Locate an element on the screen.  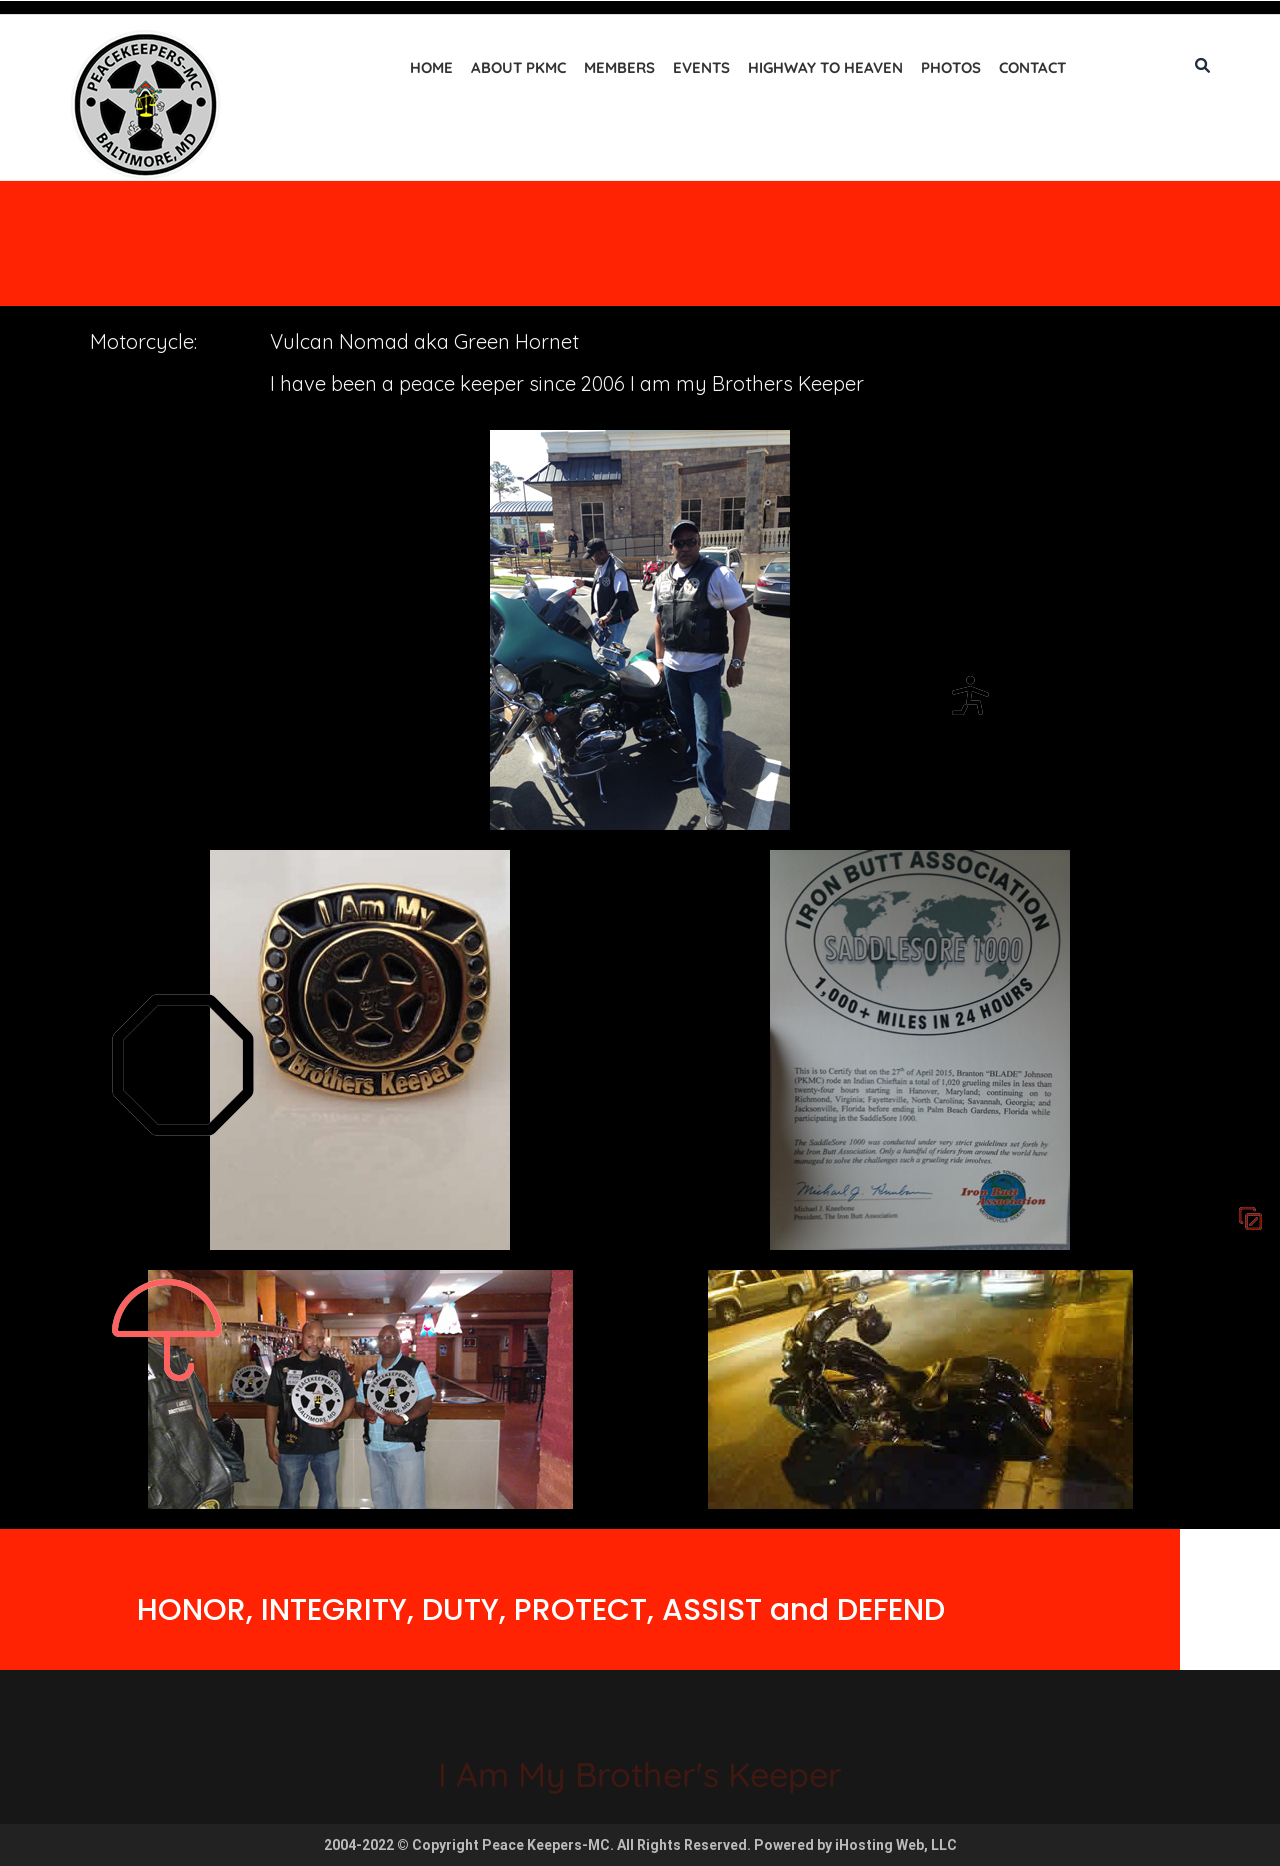
copy action is disabled or unavailable is located at coordinates (1250, 1218).